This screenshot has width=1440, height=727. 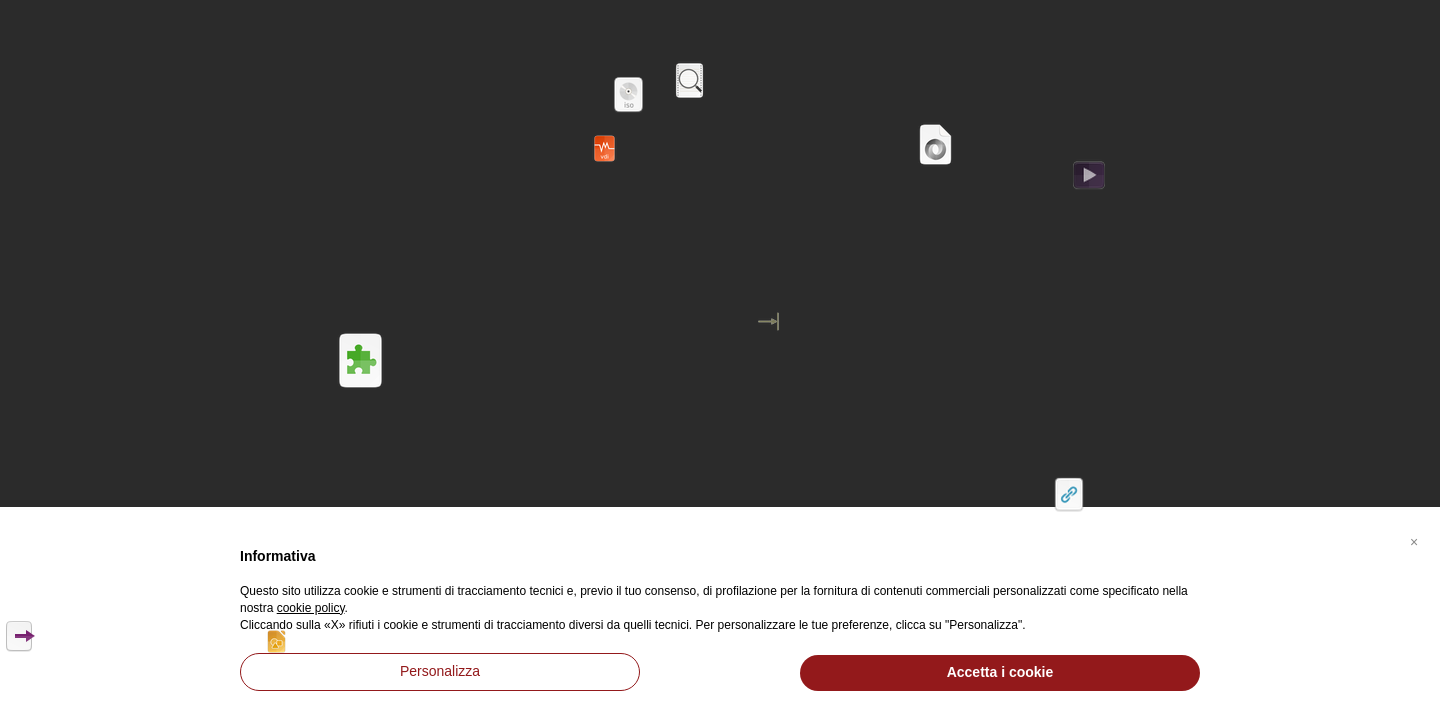 What do you see at coordinates (628, 94) in the screenshot?
I see `indicates a CD/DVD disc image file (.iso)` at bounding box center [628, 94].